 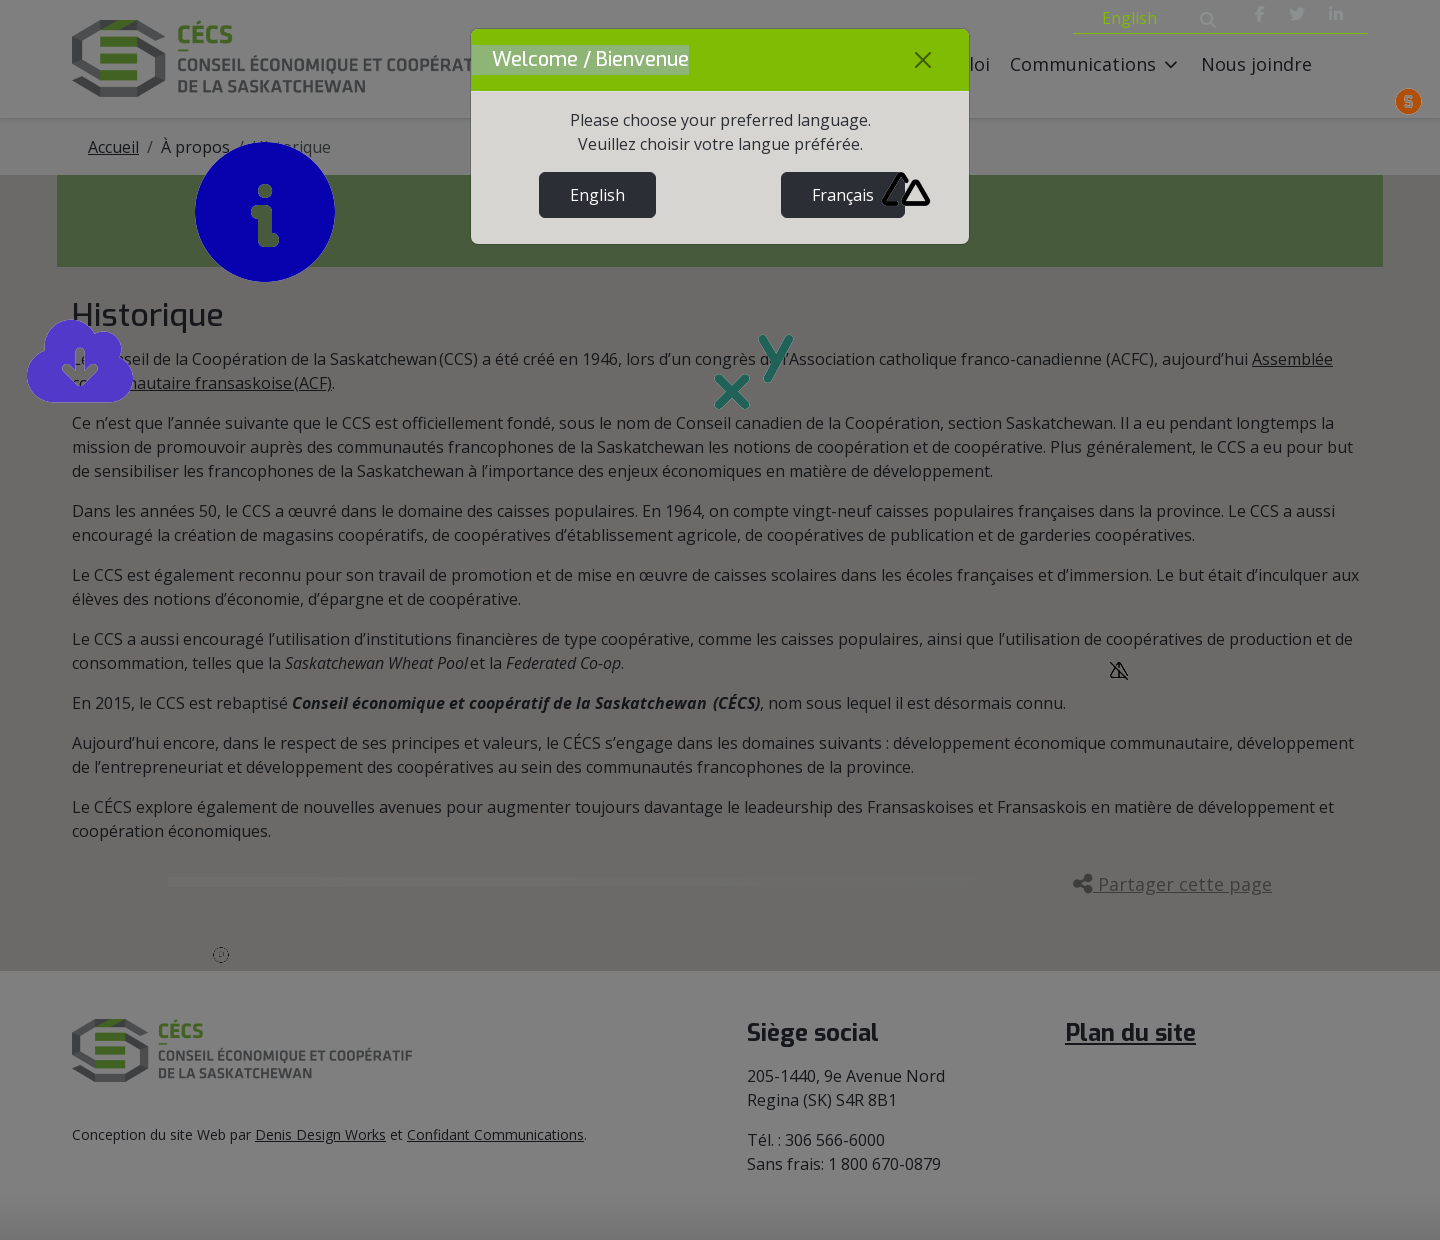 What do you see at coordinates (749, 378) in the screenshot?
I see `calculate x raised to the power of y` at bounding box center [749, 378].